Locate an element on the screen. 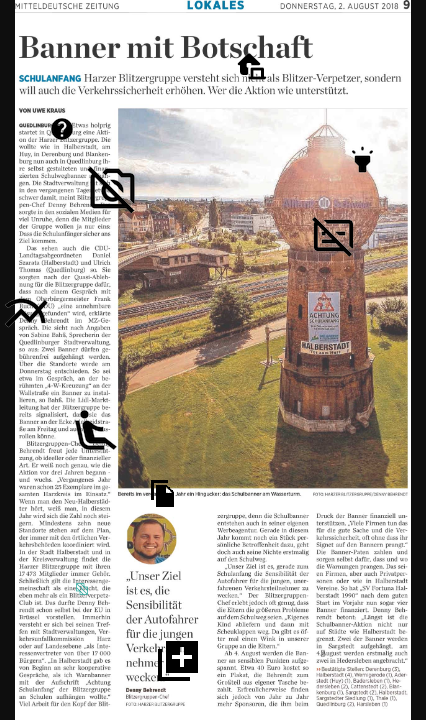  merge or combine selected layers is located at coordinates (82, 589).